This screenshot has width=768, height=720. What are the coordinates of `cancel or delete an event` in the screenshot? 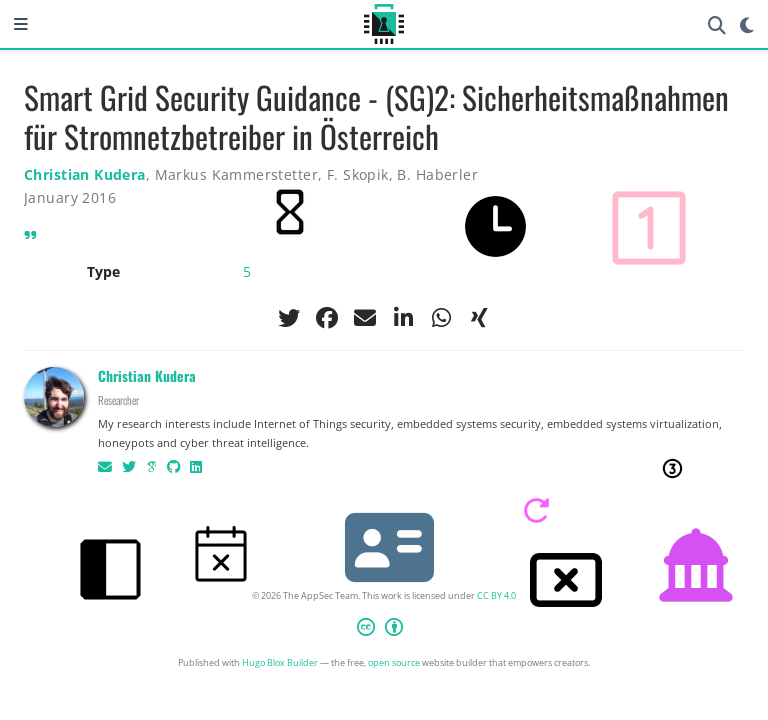 It's located at (221, 556).